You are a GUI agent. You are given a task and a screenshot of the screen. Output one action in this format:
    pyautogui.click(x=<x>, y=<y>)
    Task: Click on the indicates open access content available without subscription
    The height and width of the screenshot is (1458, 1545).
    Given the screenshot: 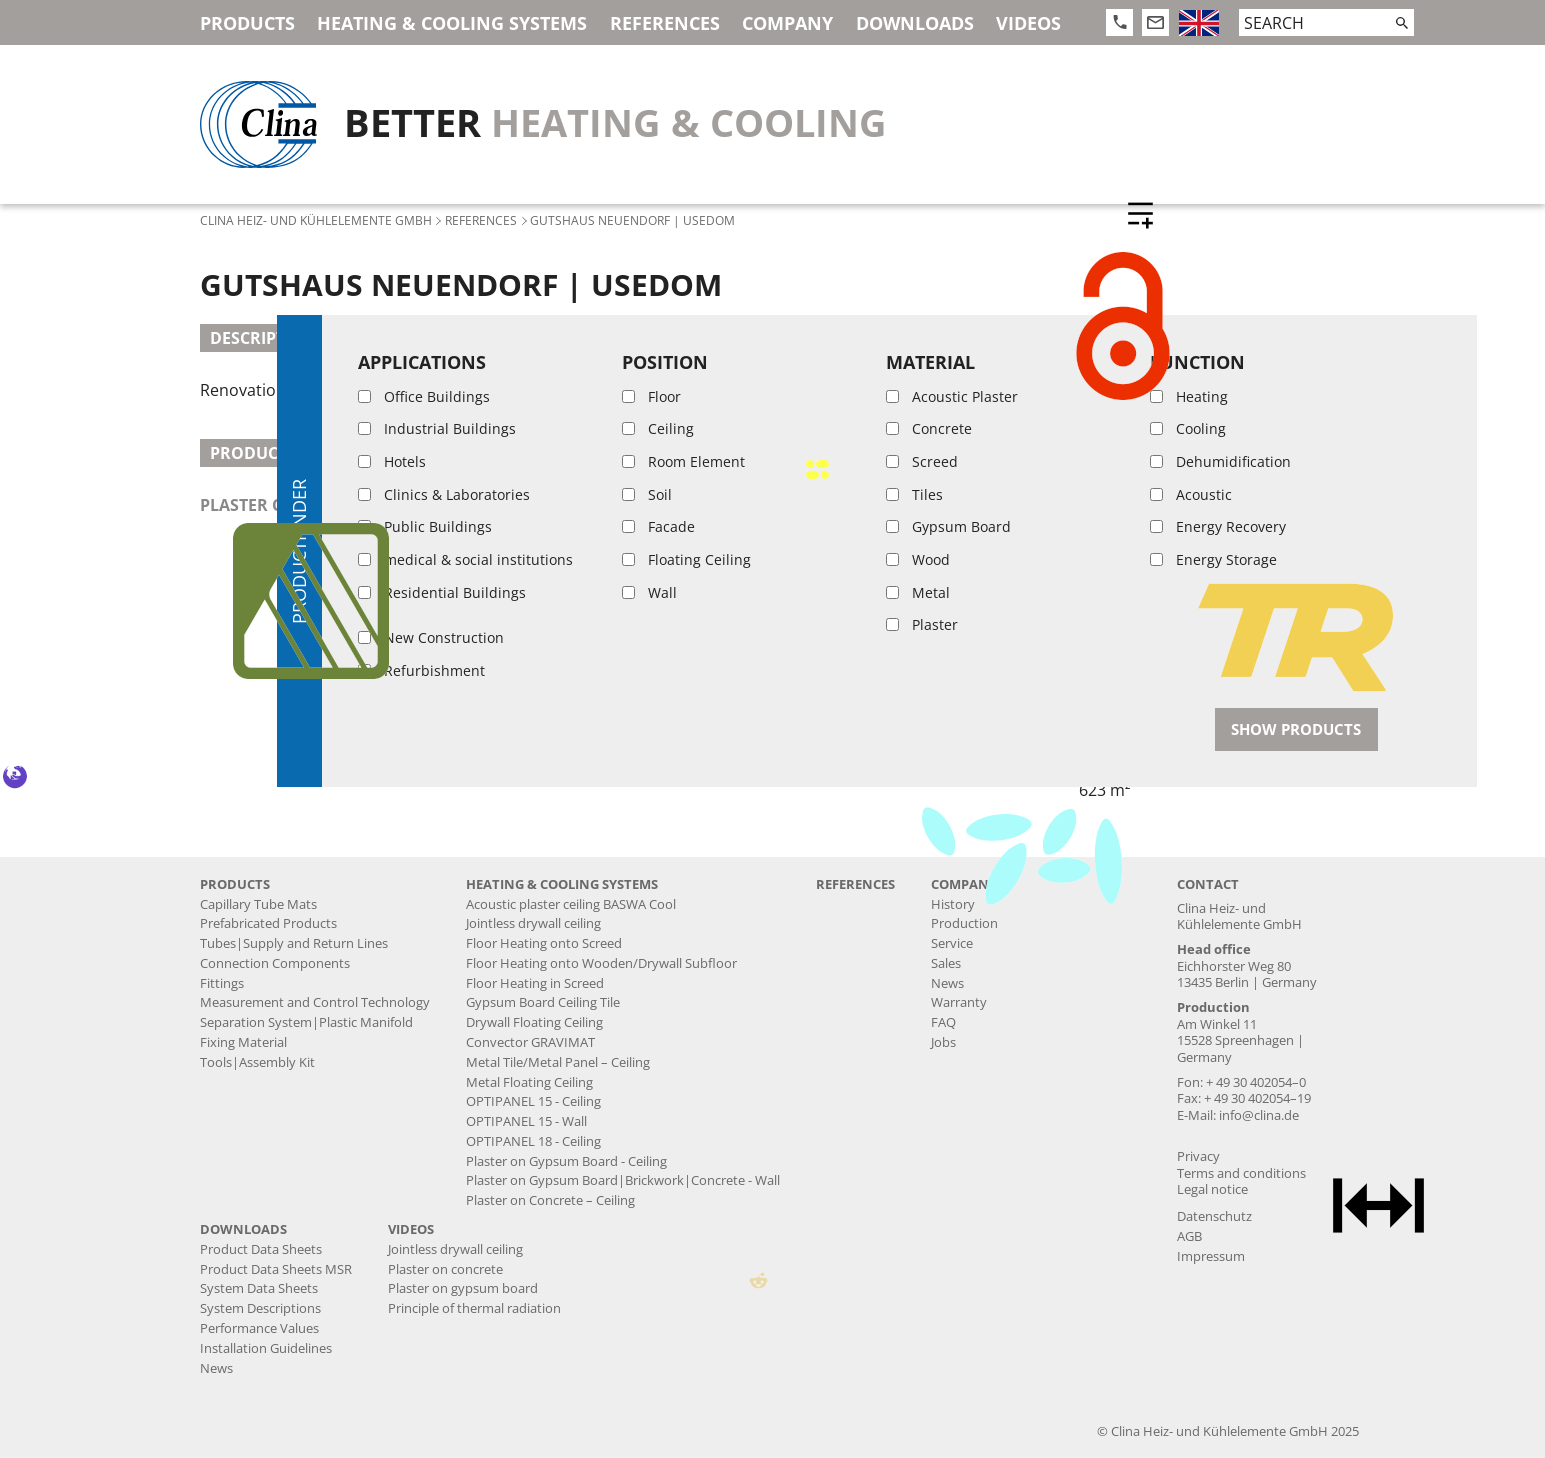 What is the action you would take?
    pyautogui.click(x=1123, y=326)
    